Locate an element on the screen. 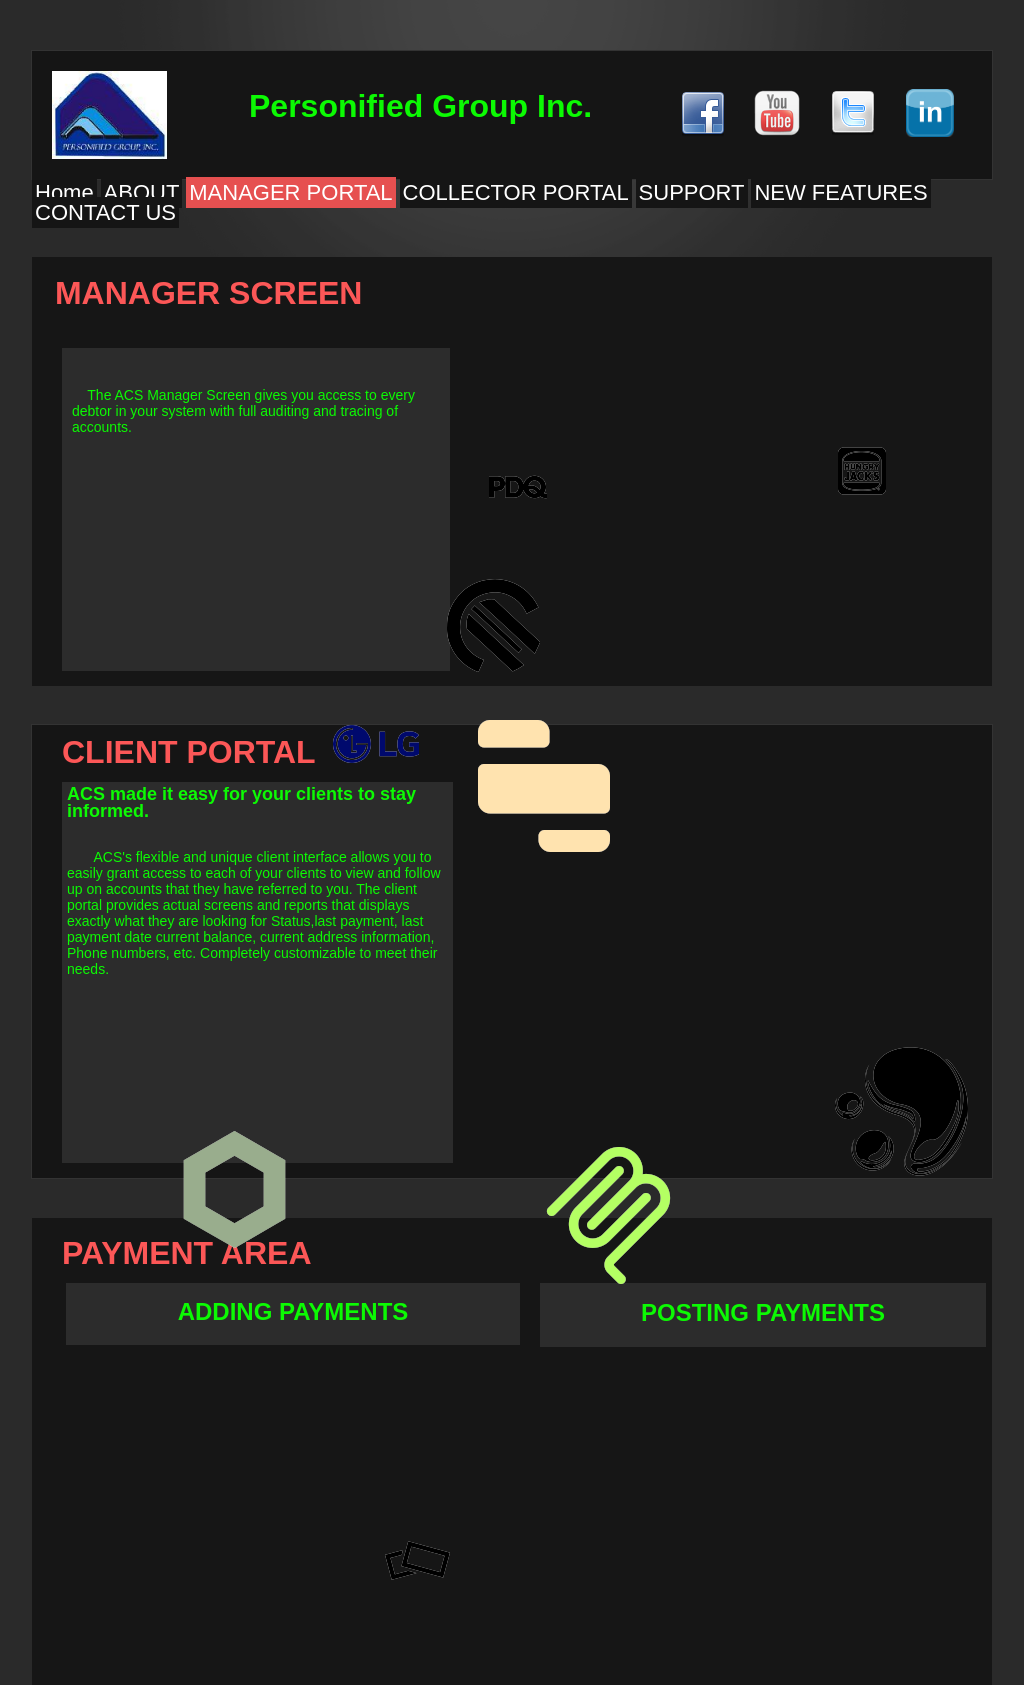 The height and width of the screenshot is (1685, 1024). mercurial version control system logo is located at coordinates (901, 1111).